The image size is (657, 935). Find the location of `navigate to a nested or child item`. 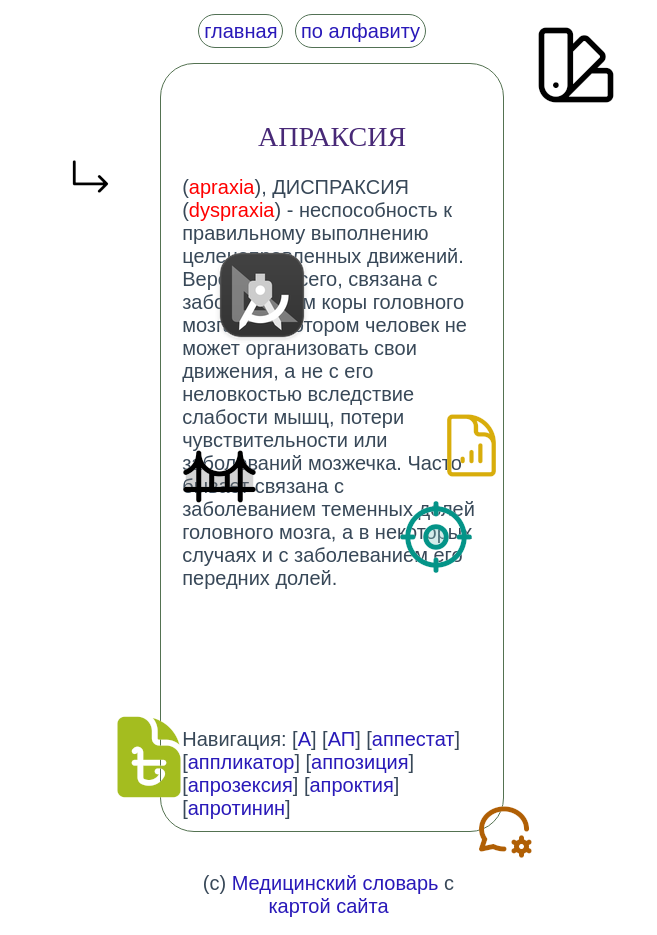

navigate to a nested or child item is located at coordinates (90, 176).